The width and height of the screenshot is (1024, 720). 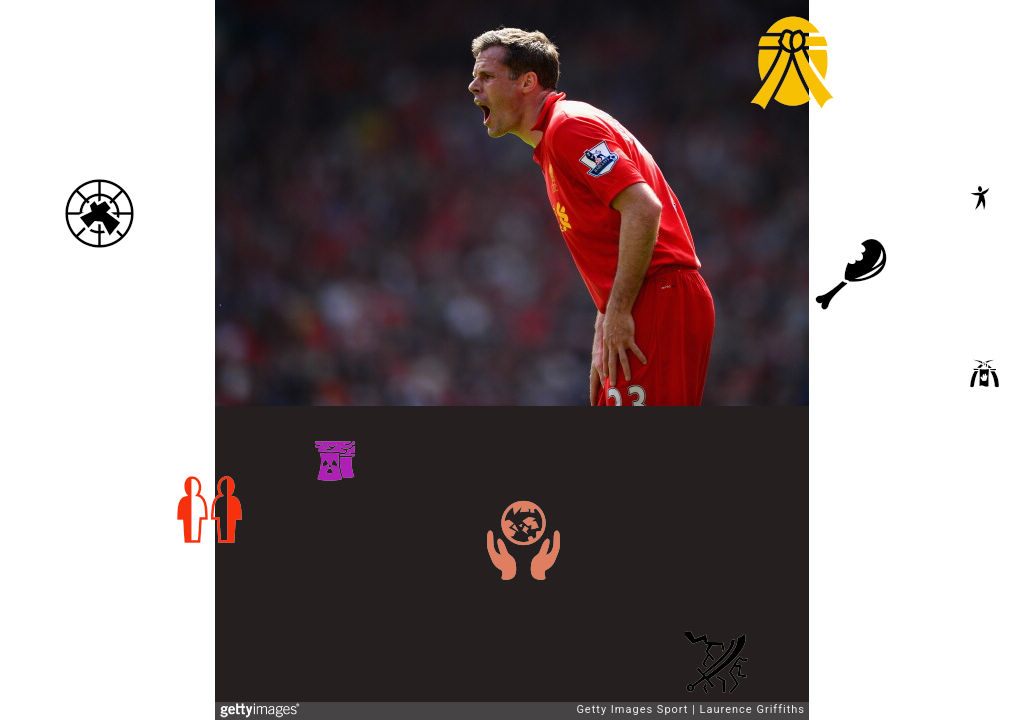 I want to click on toggle between two modes or perspectives, so click(x=209, y=509).